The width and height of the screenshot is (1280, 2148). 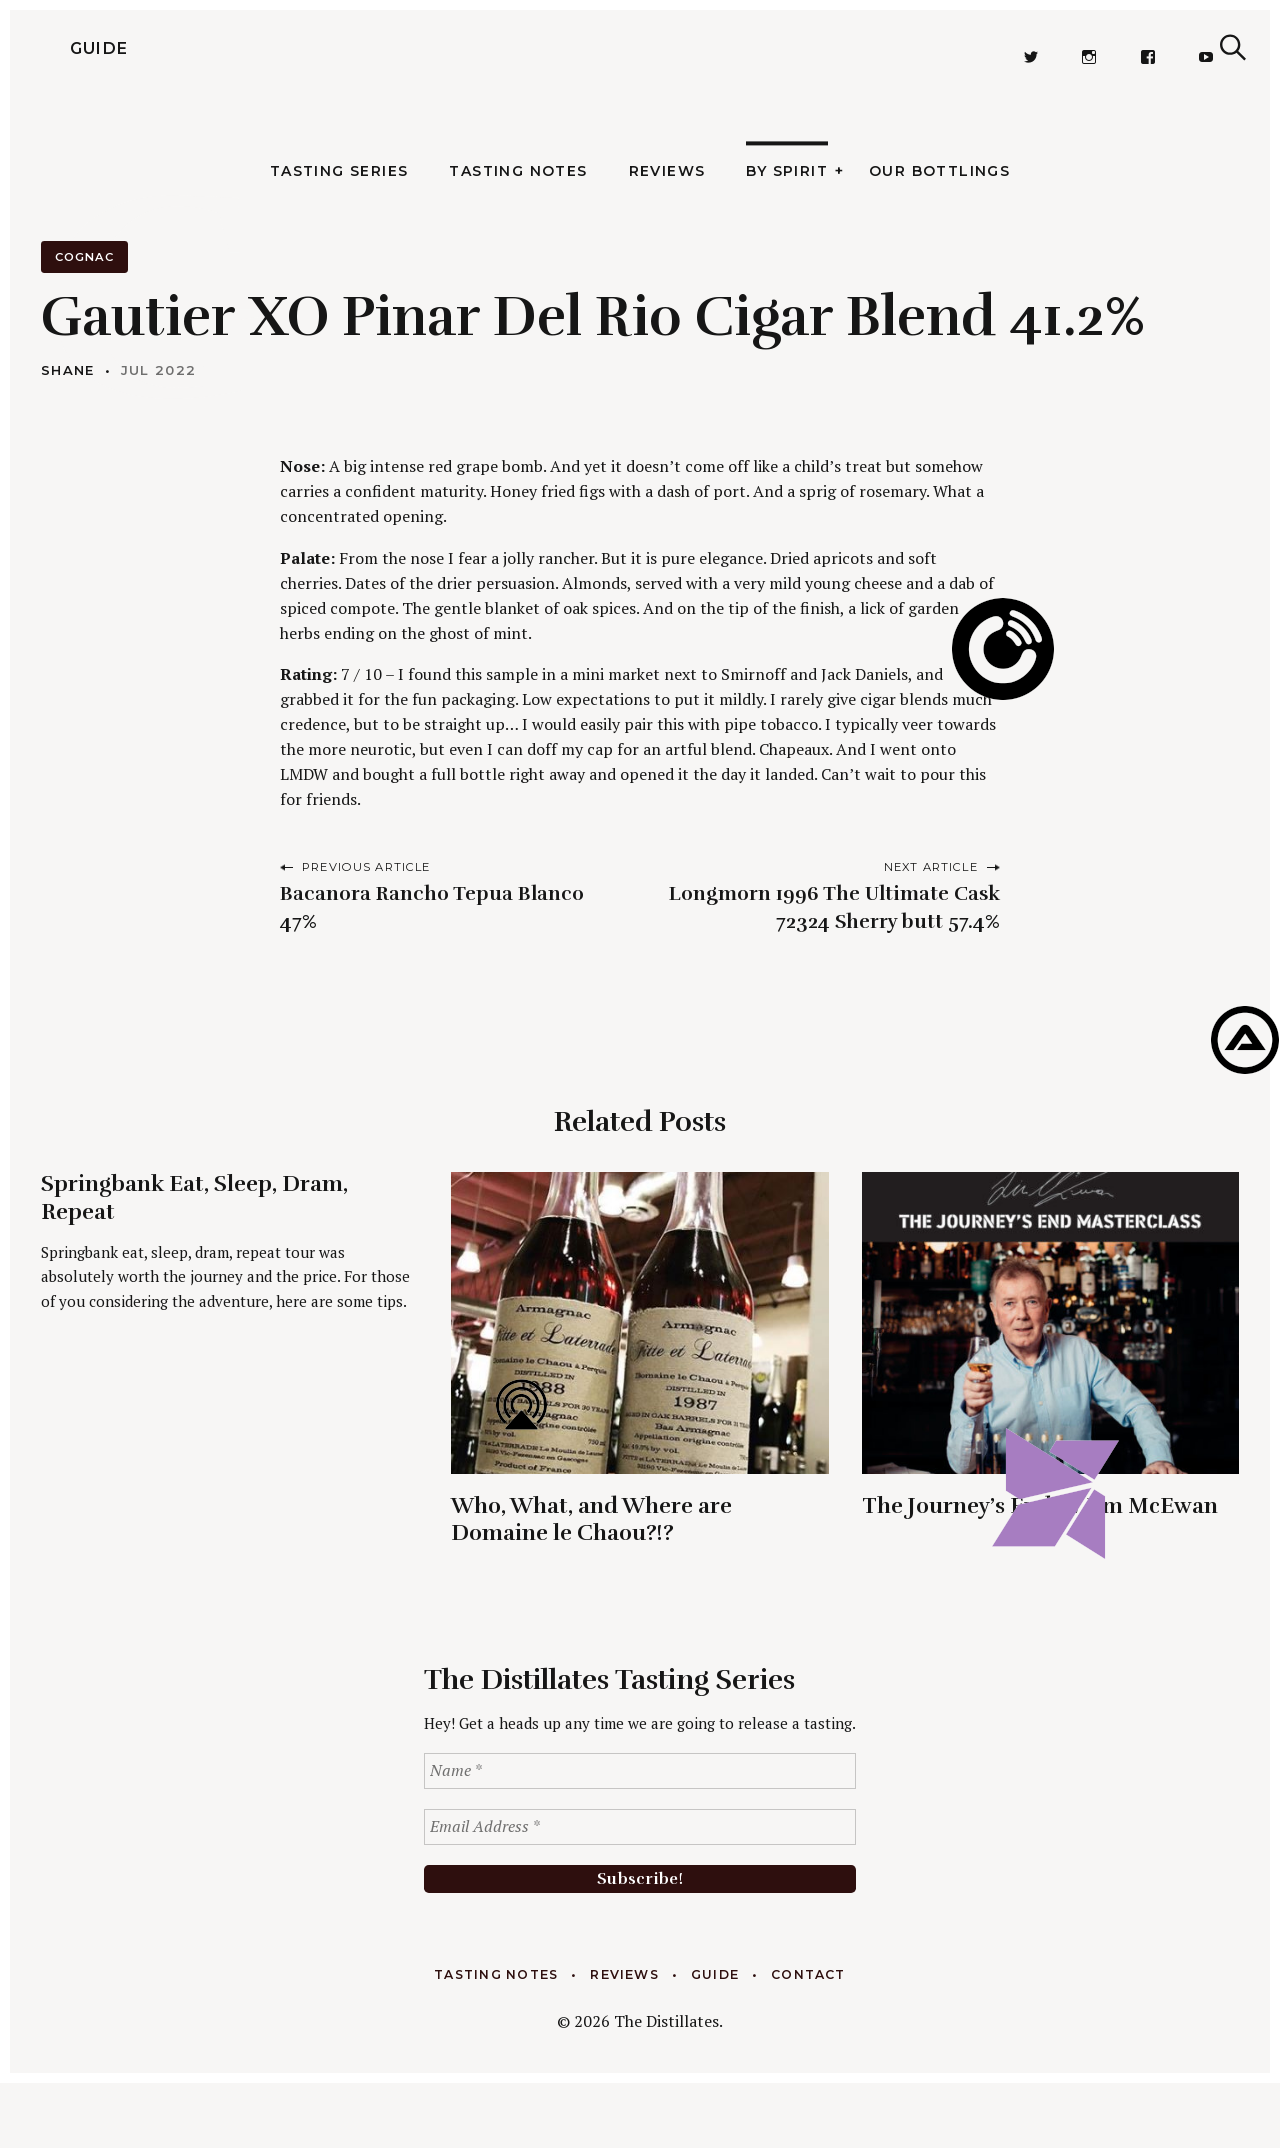 What do you see at coordinates (1055, 1493) in the screenshot?
I see `link to MODX content management system` at bounding box center [1055, 1493].